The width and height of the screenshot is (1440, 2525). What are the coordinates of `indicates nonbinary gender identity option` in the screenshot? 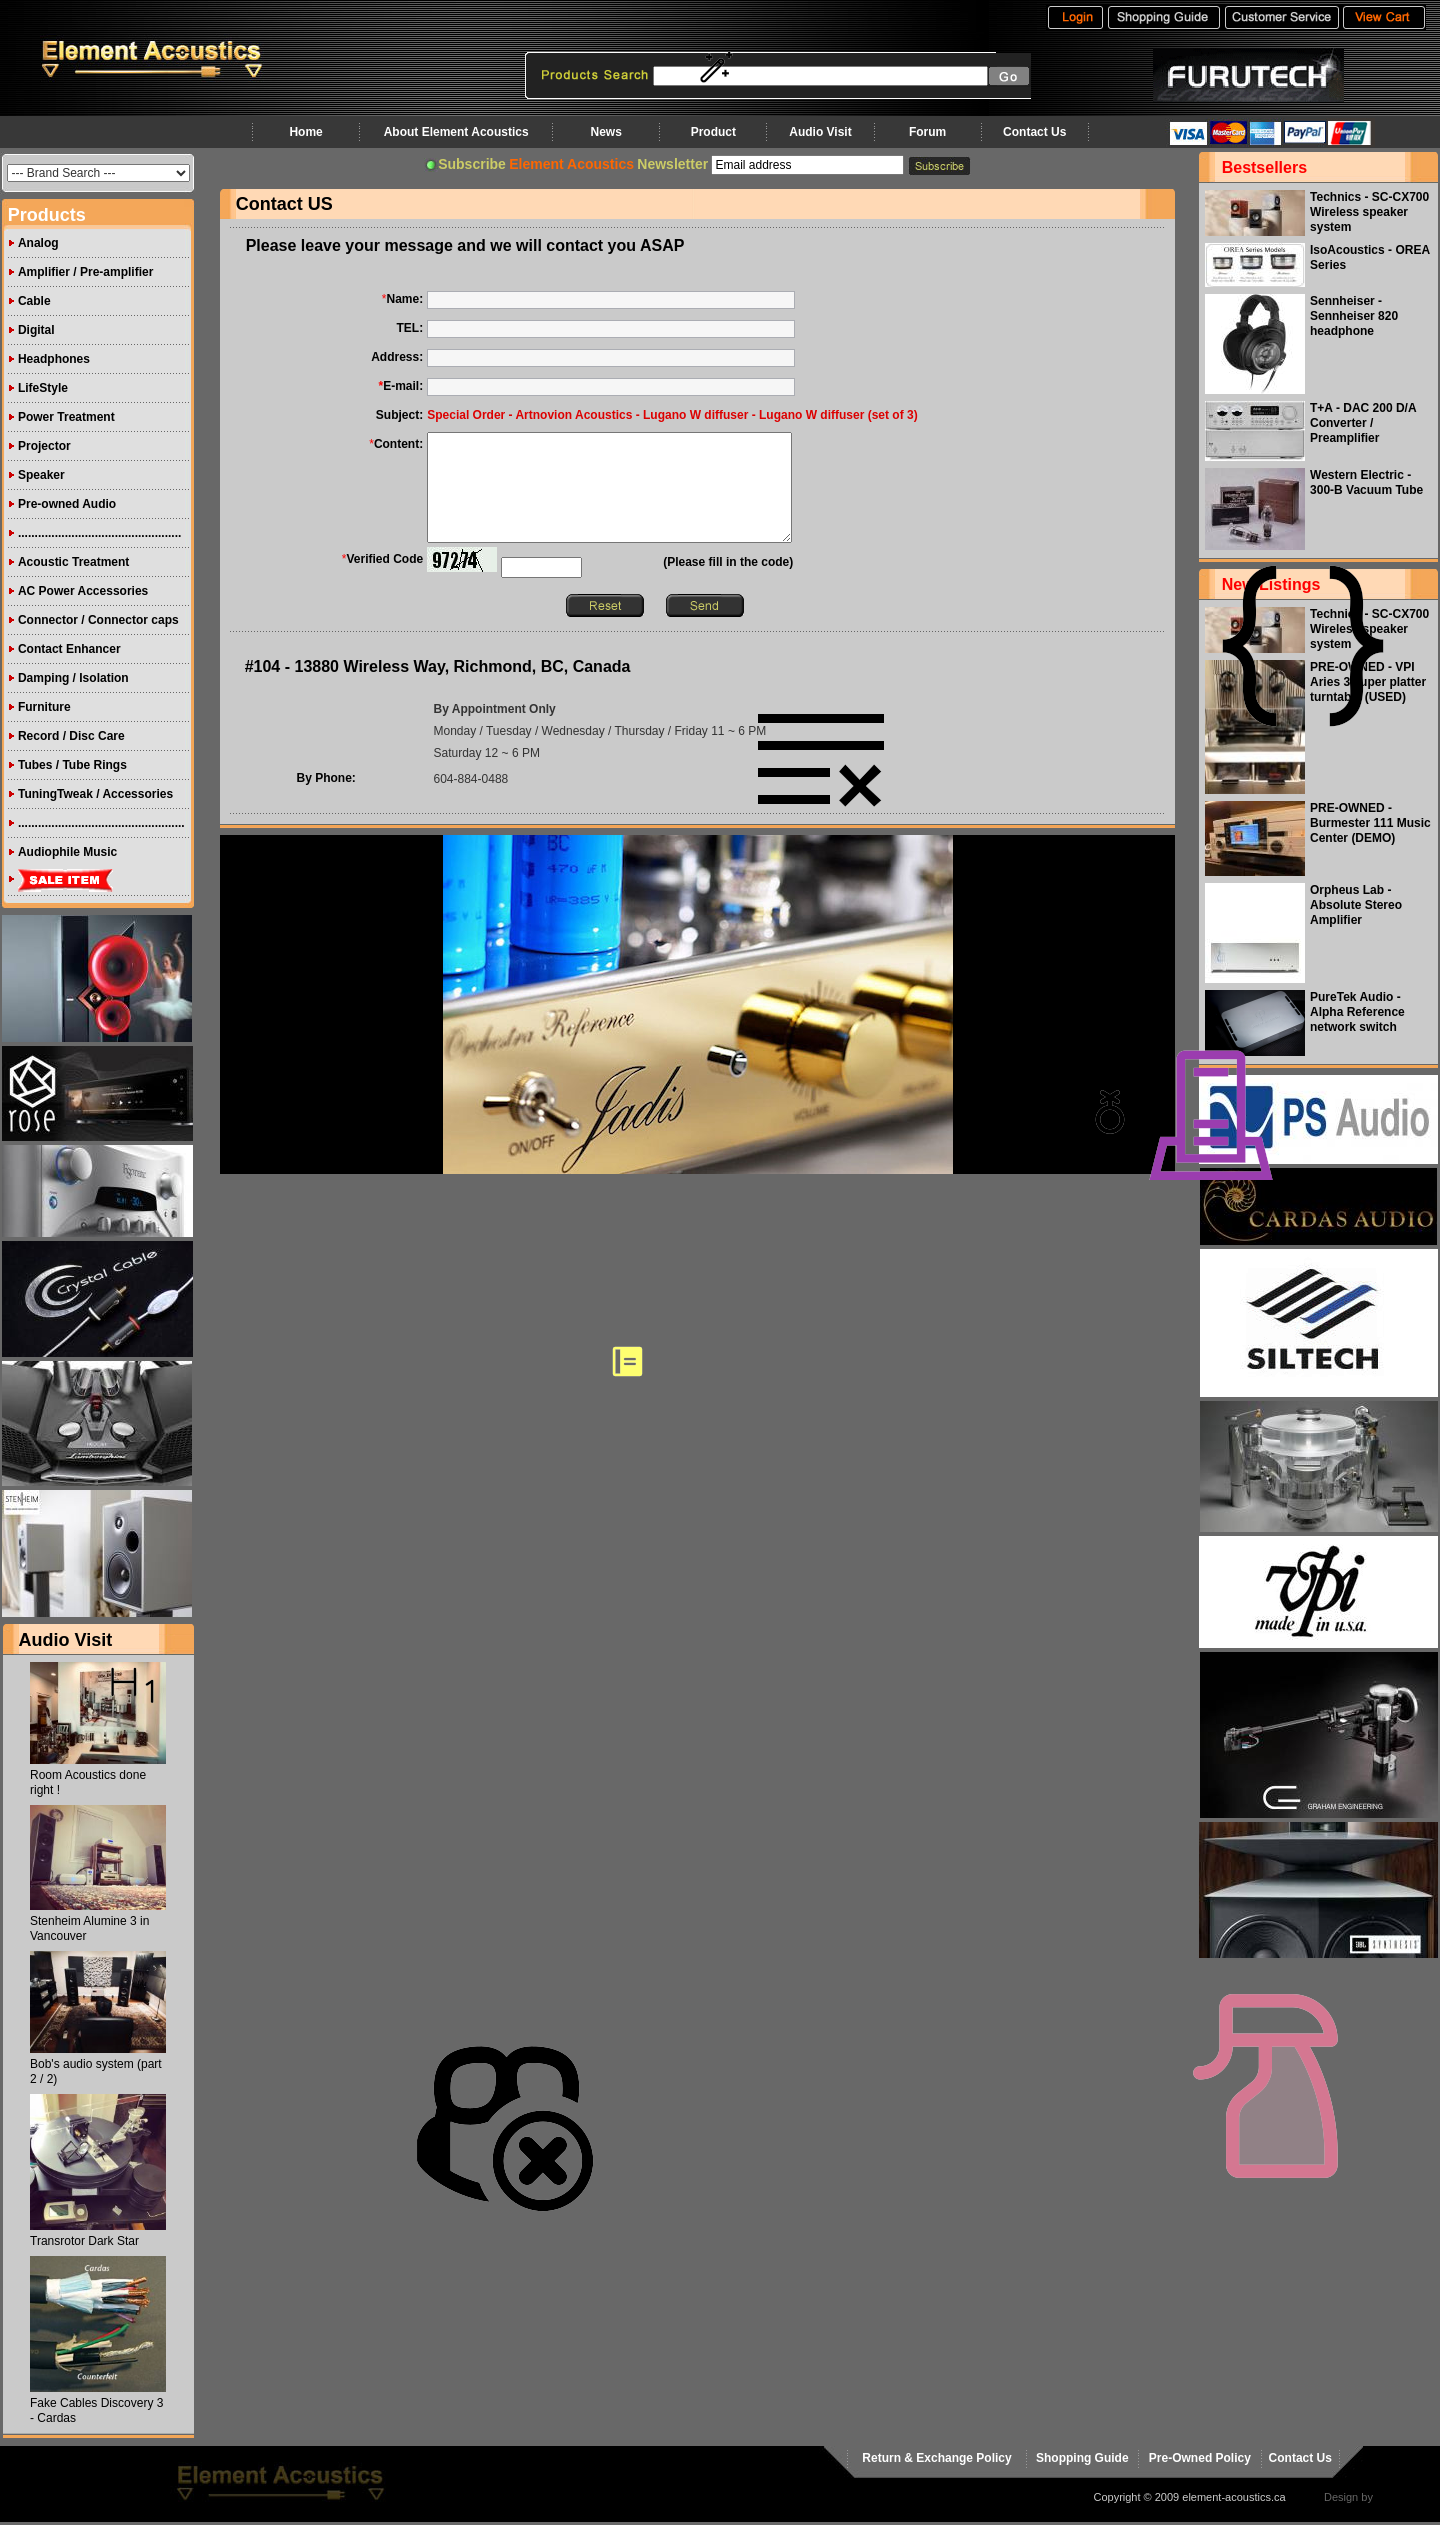 It's located at (1110, 1112).